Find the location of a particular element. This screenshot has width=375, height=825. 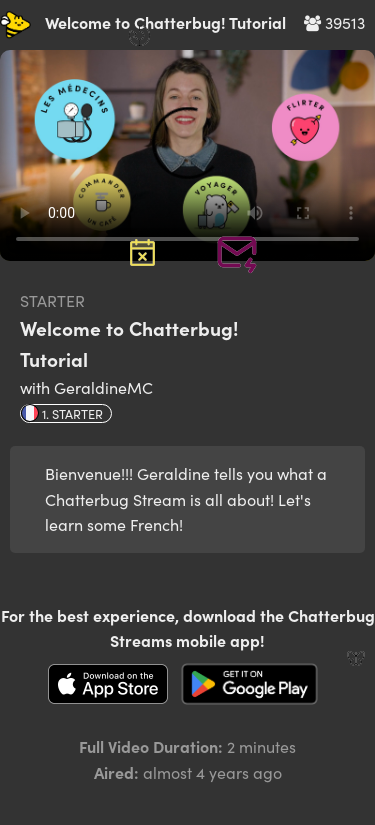

indicates a lightweight or delicate mode is located at coordinates (356, 658).